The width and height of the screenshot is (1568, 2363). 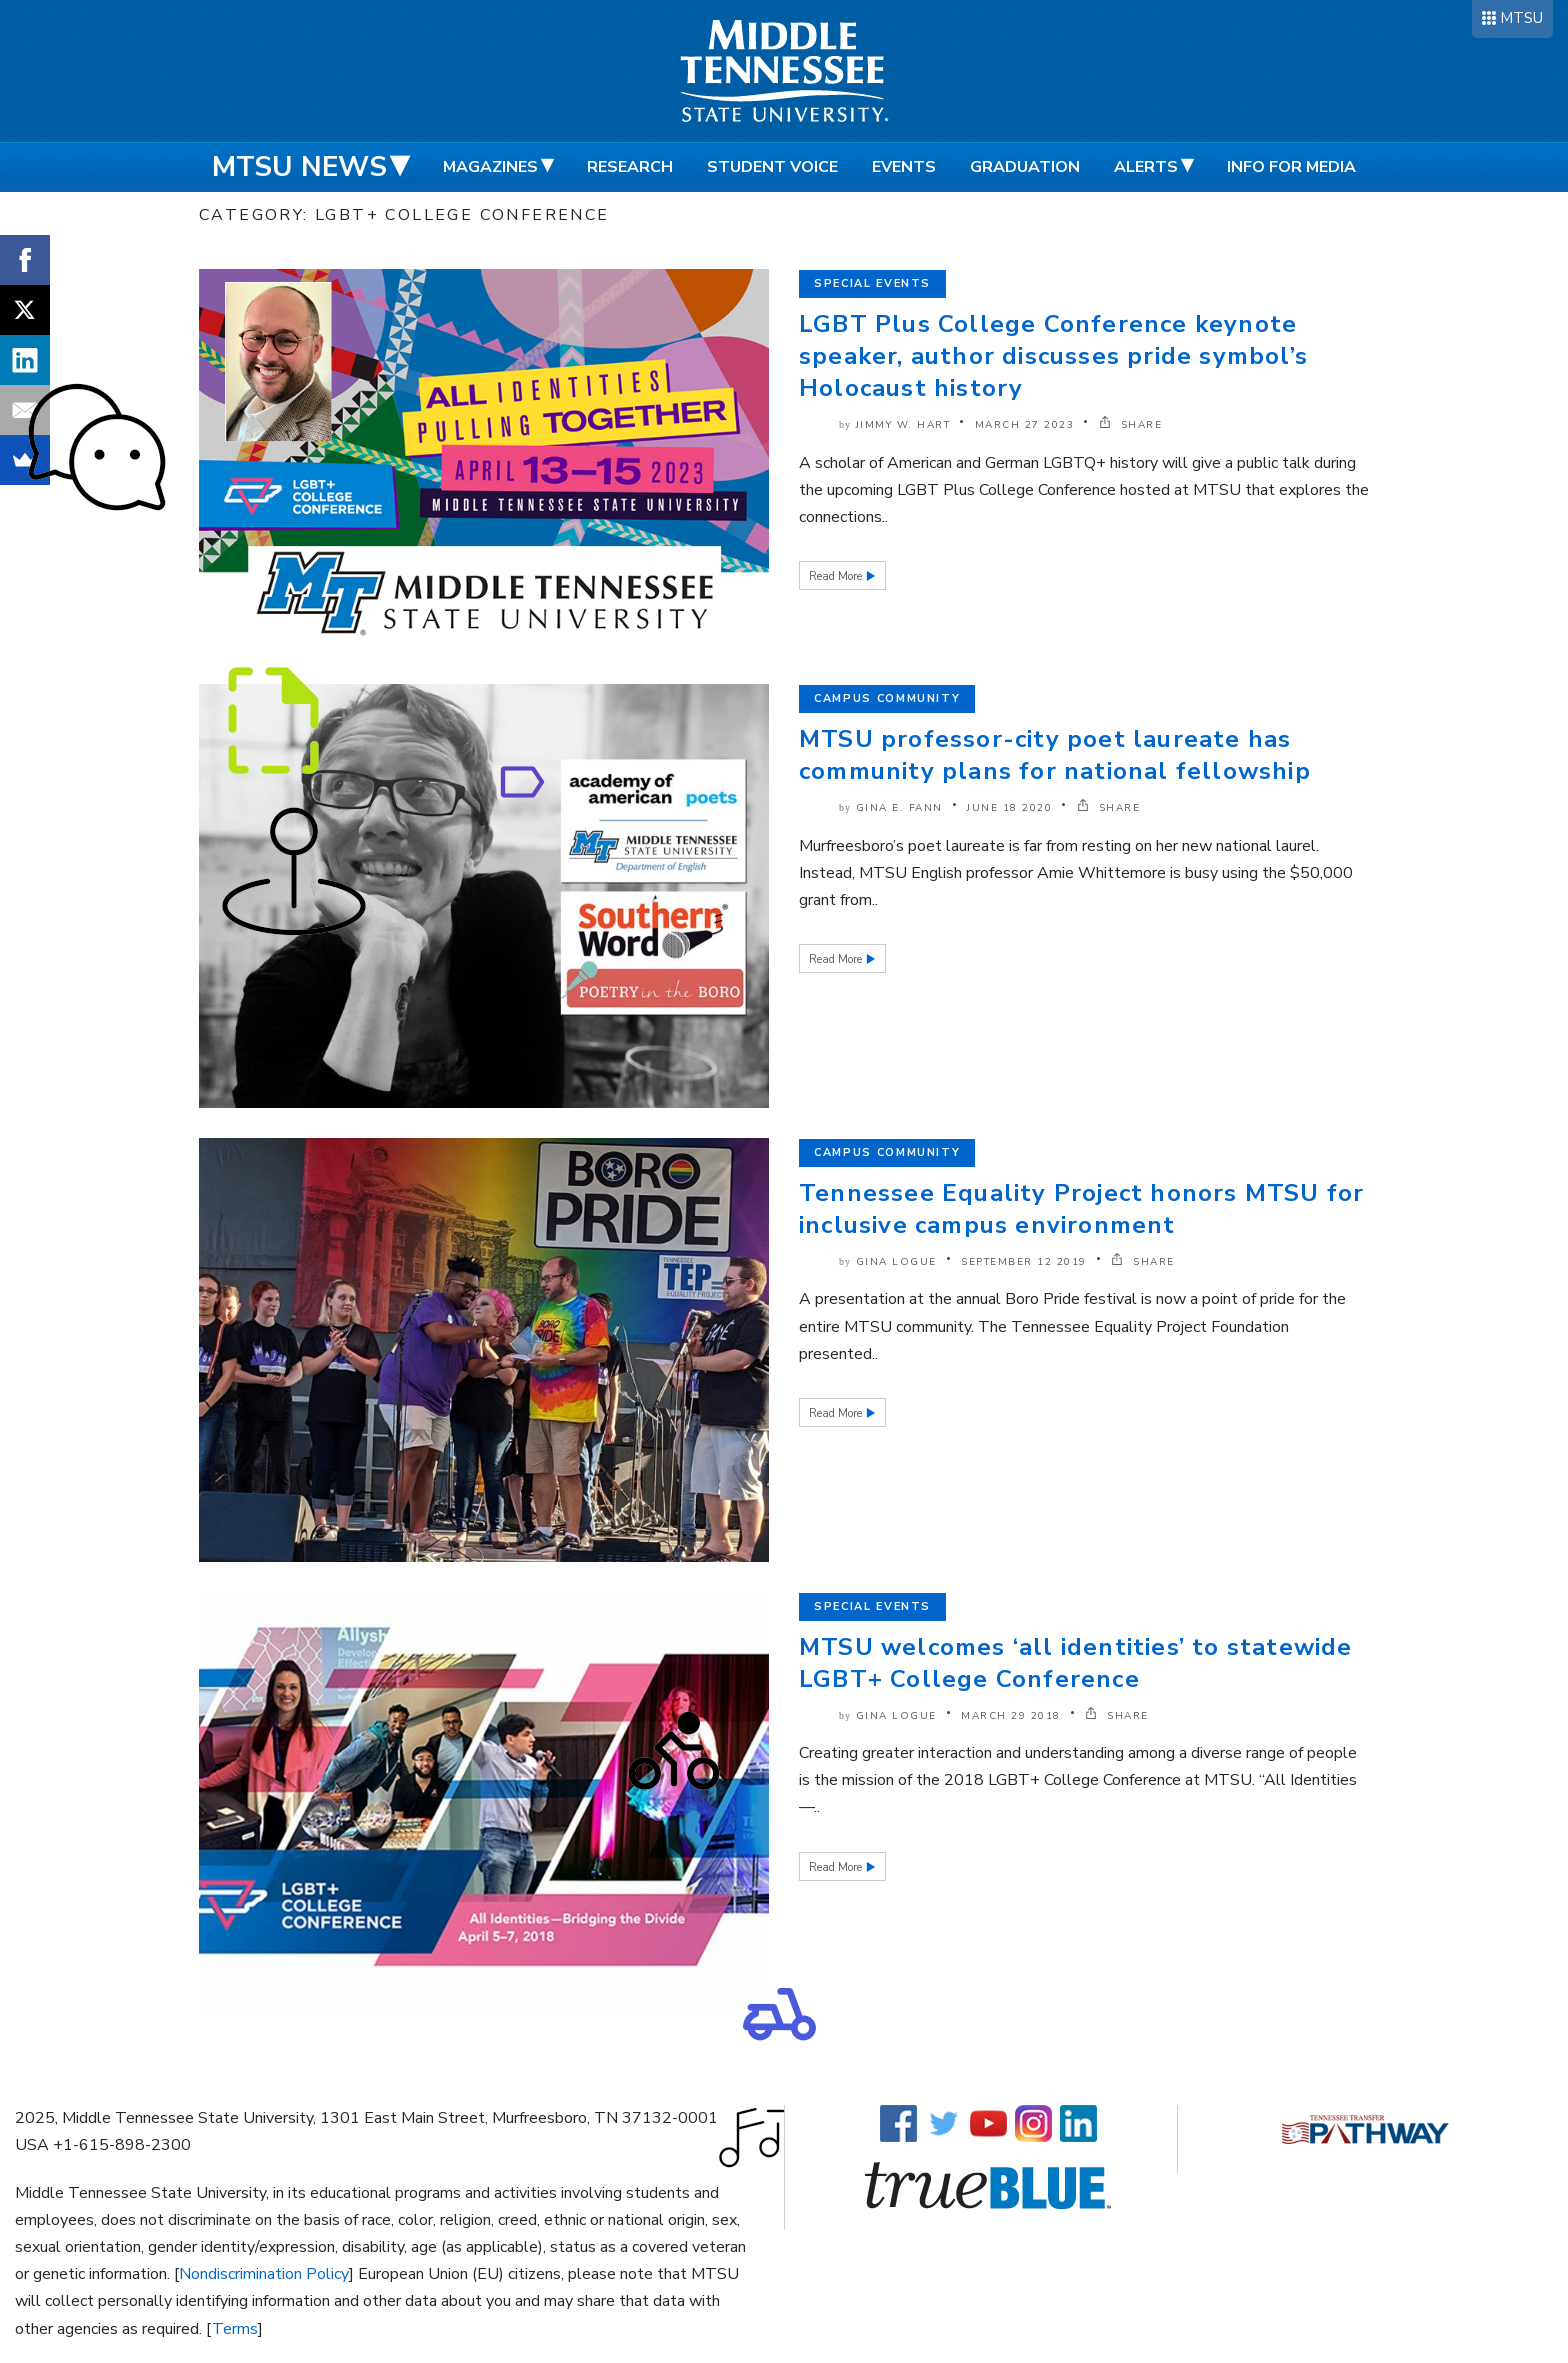 What do you see at coordinates (273, 720) in the screenshot?
I see `a draft or unsaved file` at bounding box center [273, 720].